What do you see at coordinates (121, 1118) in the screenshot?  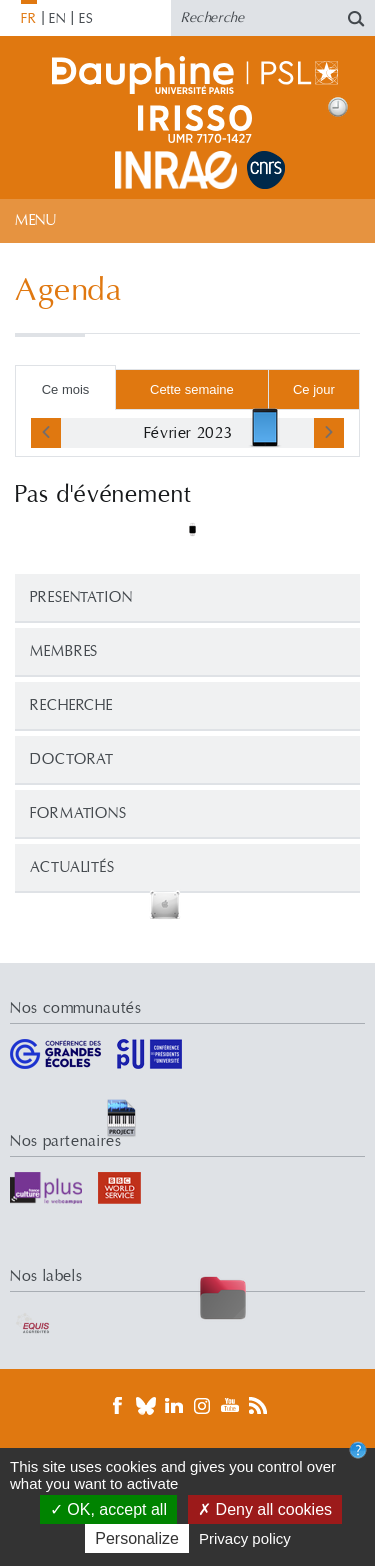 I see `open a Logic Pro or GarageBand project file` at bounding box center [121, 1118].